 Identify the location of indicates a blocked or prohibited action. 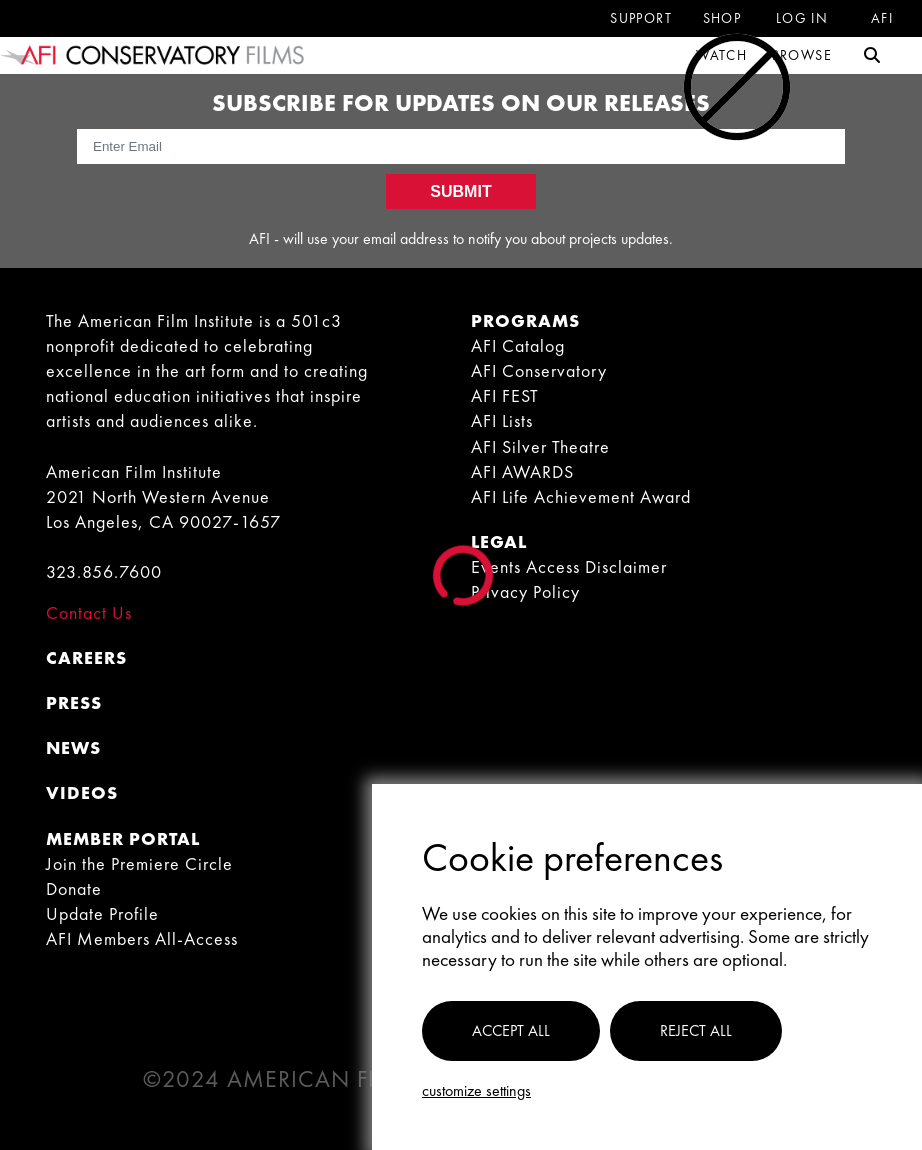
(737, 87).